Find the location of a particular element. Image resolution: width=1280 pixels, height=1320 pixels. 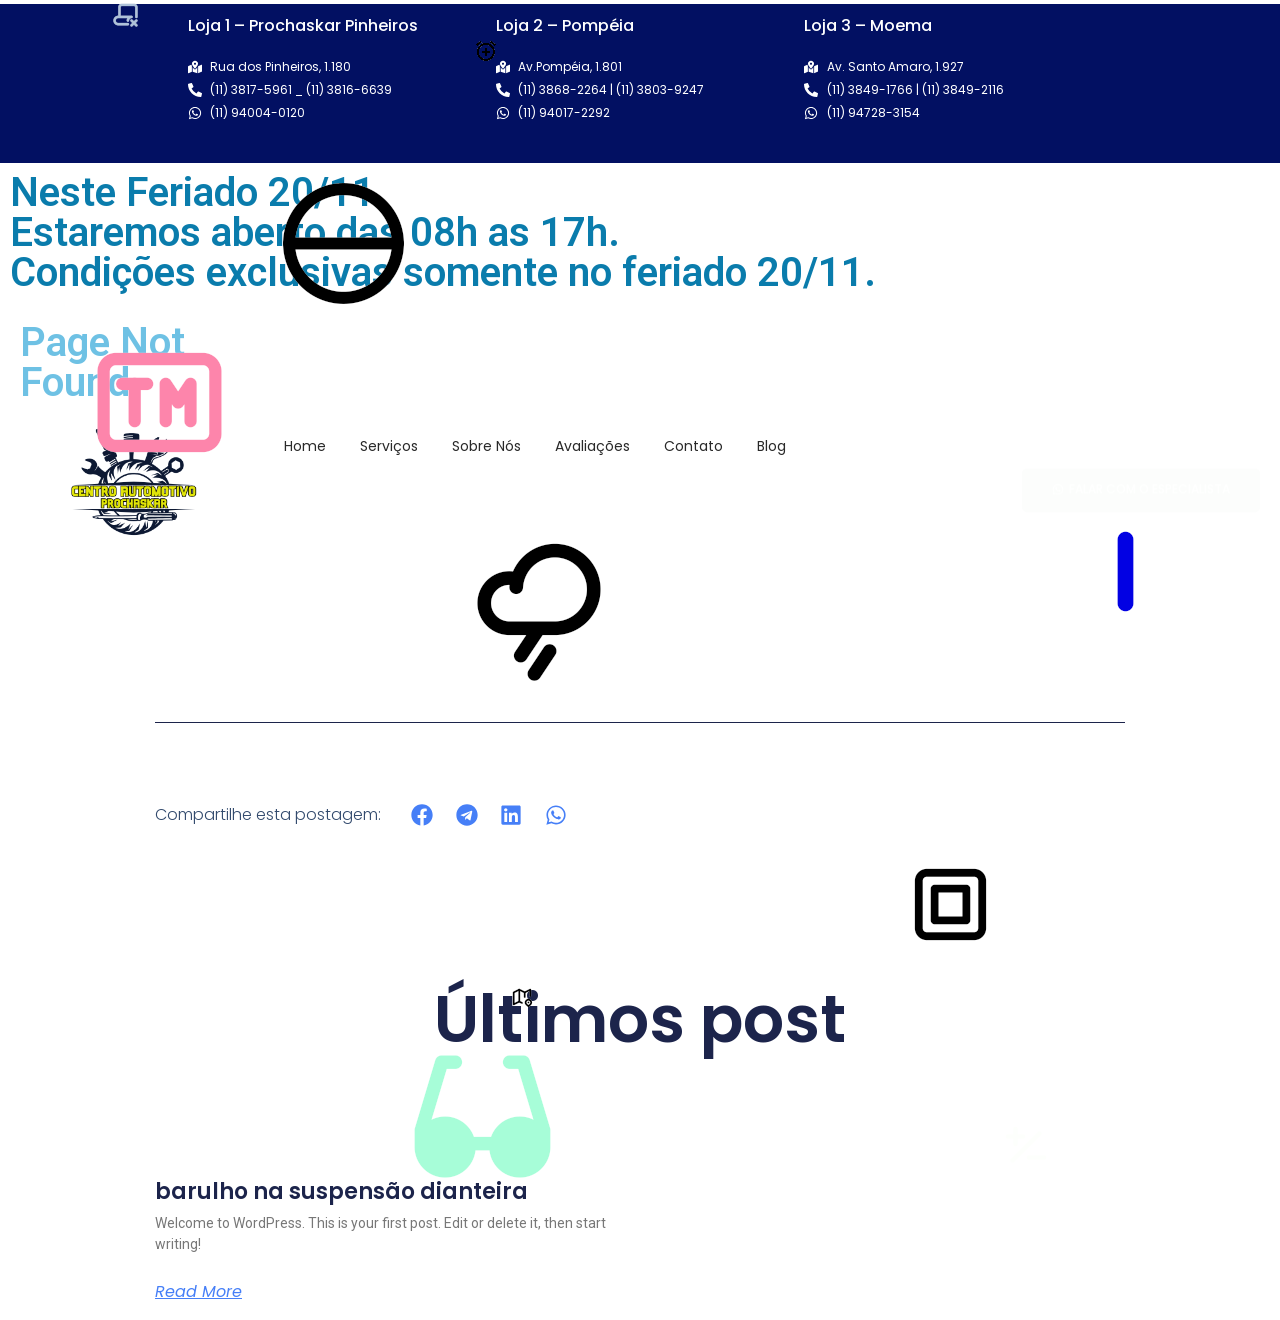

view box model or layout properties is located at coordinates (950, 904).